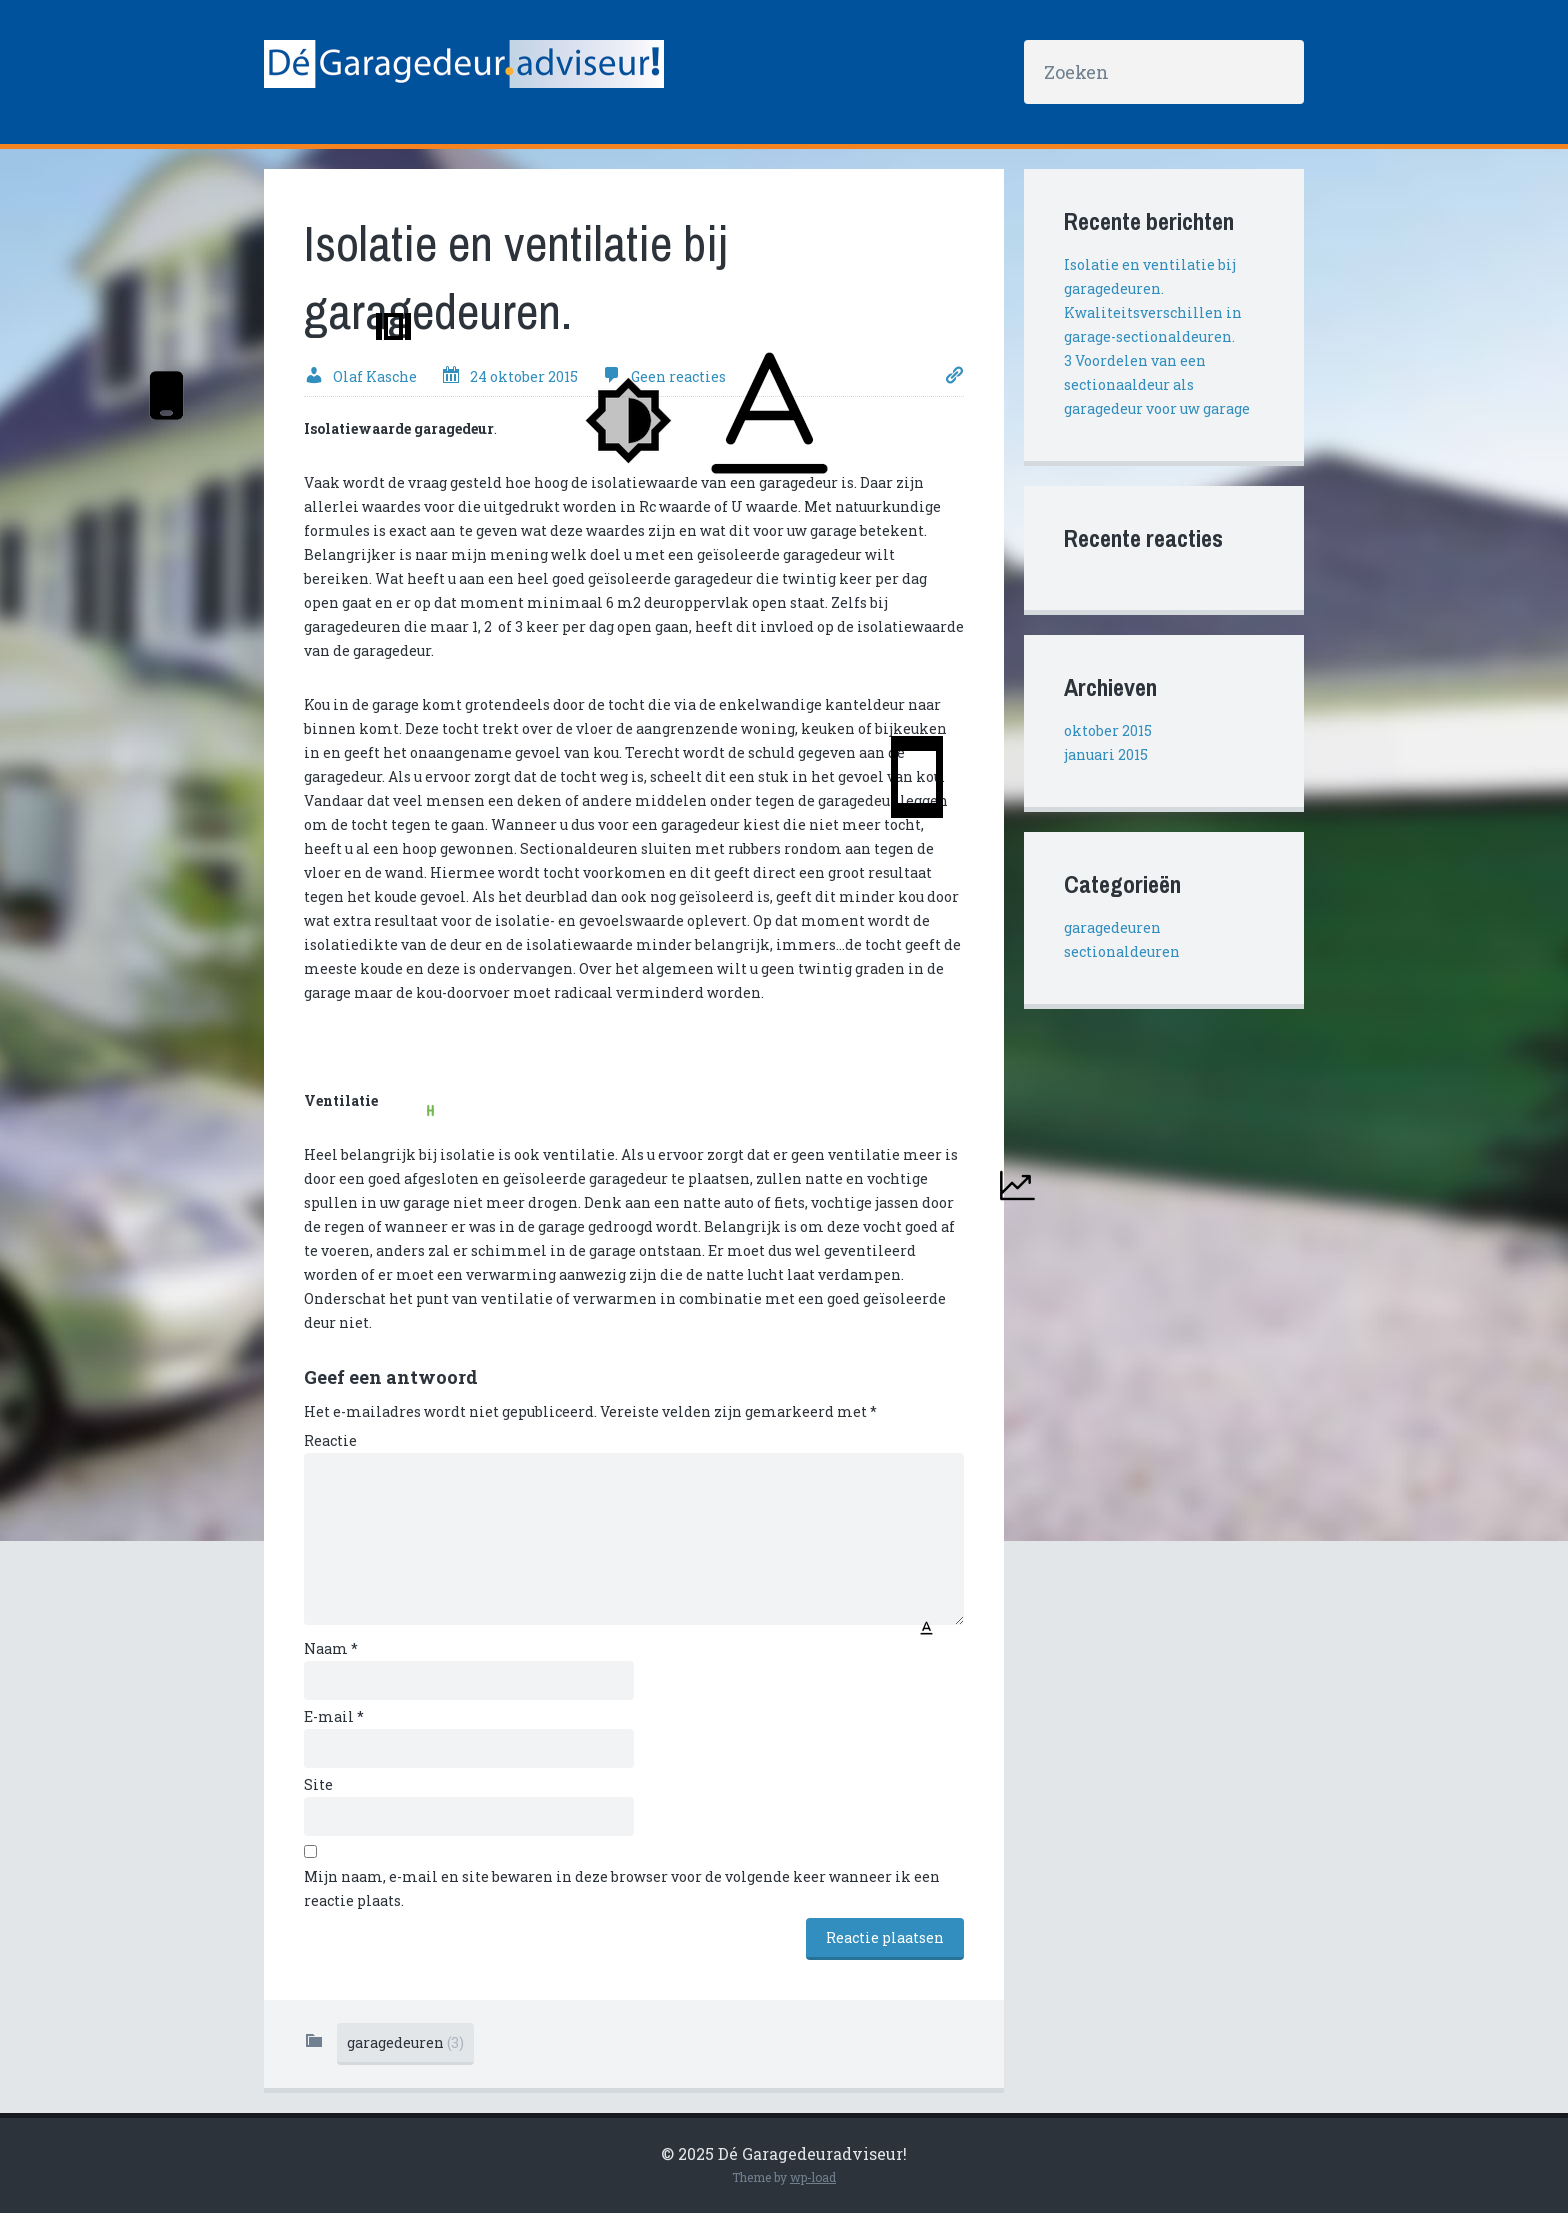 This screenshot has width=1568, height=2213. What do you see at coordinates (1017, 1185) in the screenshot?
I see `view analytics or performance trends` at bounding box center [1017, 1185].